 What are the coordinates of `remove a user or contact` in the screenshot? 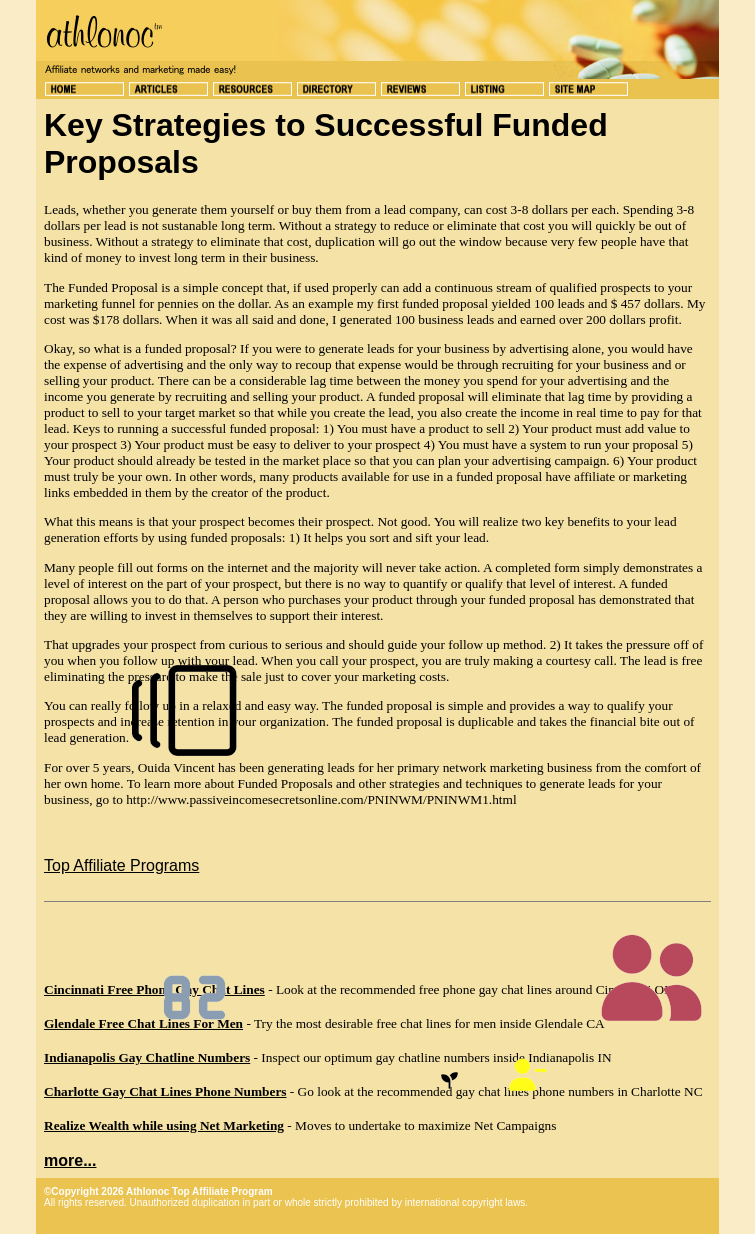 It's located at (526, 1074).